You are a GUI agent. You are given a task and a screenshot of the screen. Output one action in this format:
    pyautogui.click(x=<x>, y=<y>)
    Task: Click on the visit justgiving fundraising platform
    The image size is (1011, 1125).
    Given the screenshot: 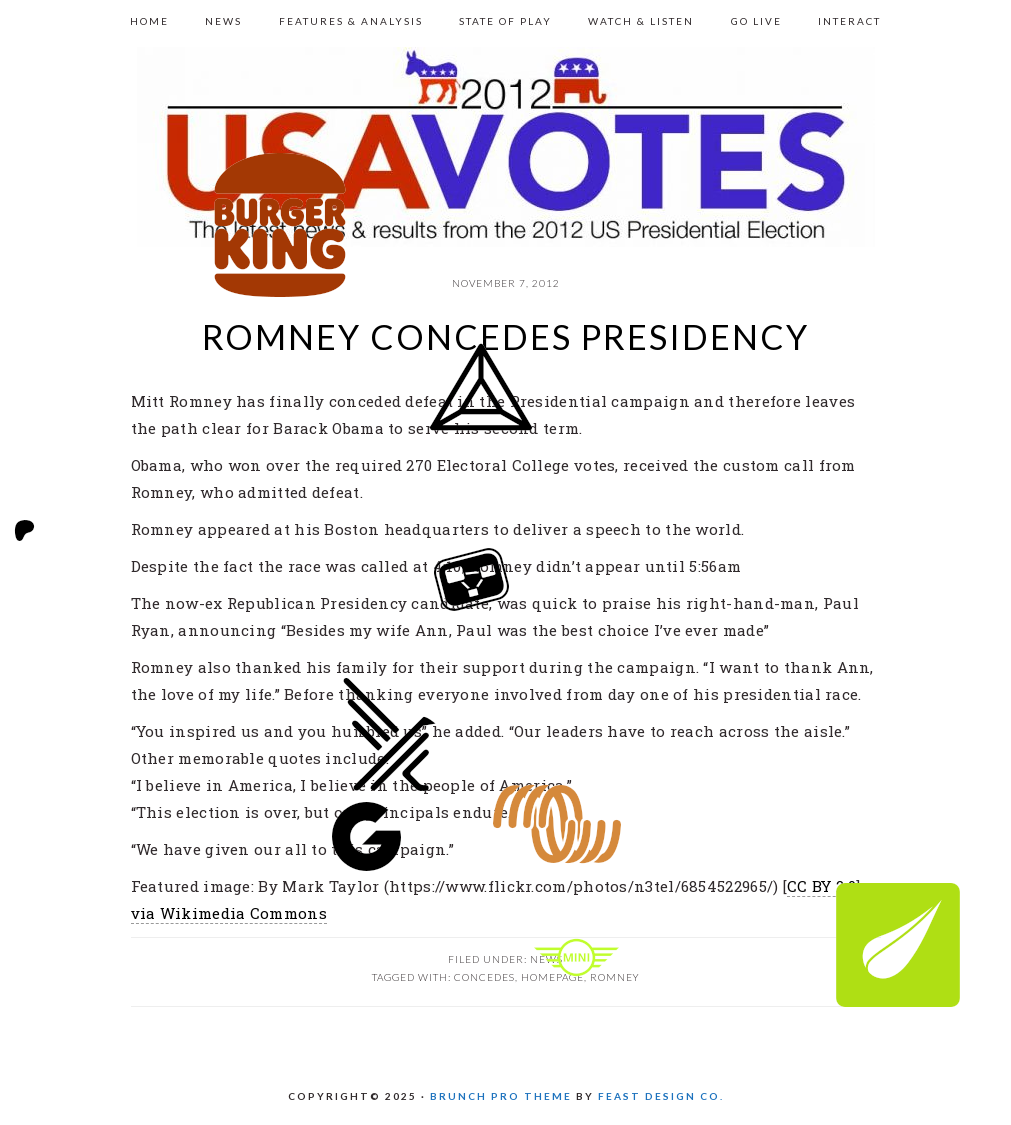 What is the action you would take?
    pyautogui.click(x=366, y=836)
    